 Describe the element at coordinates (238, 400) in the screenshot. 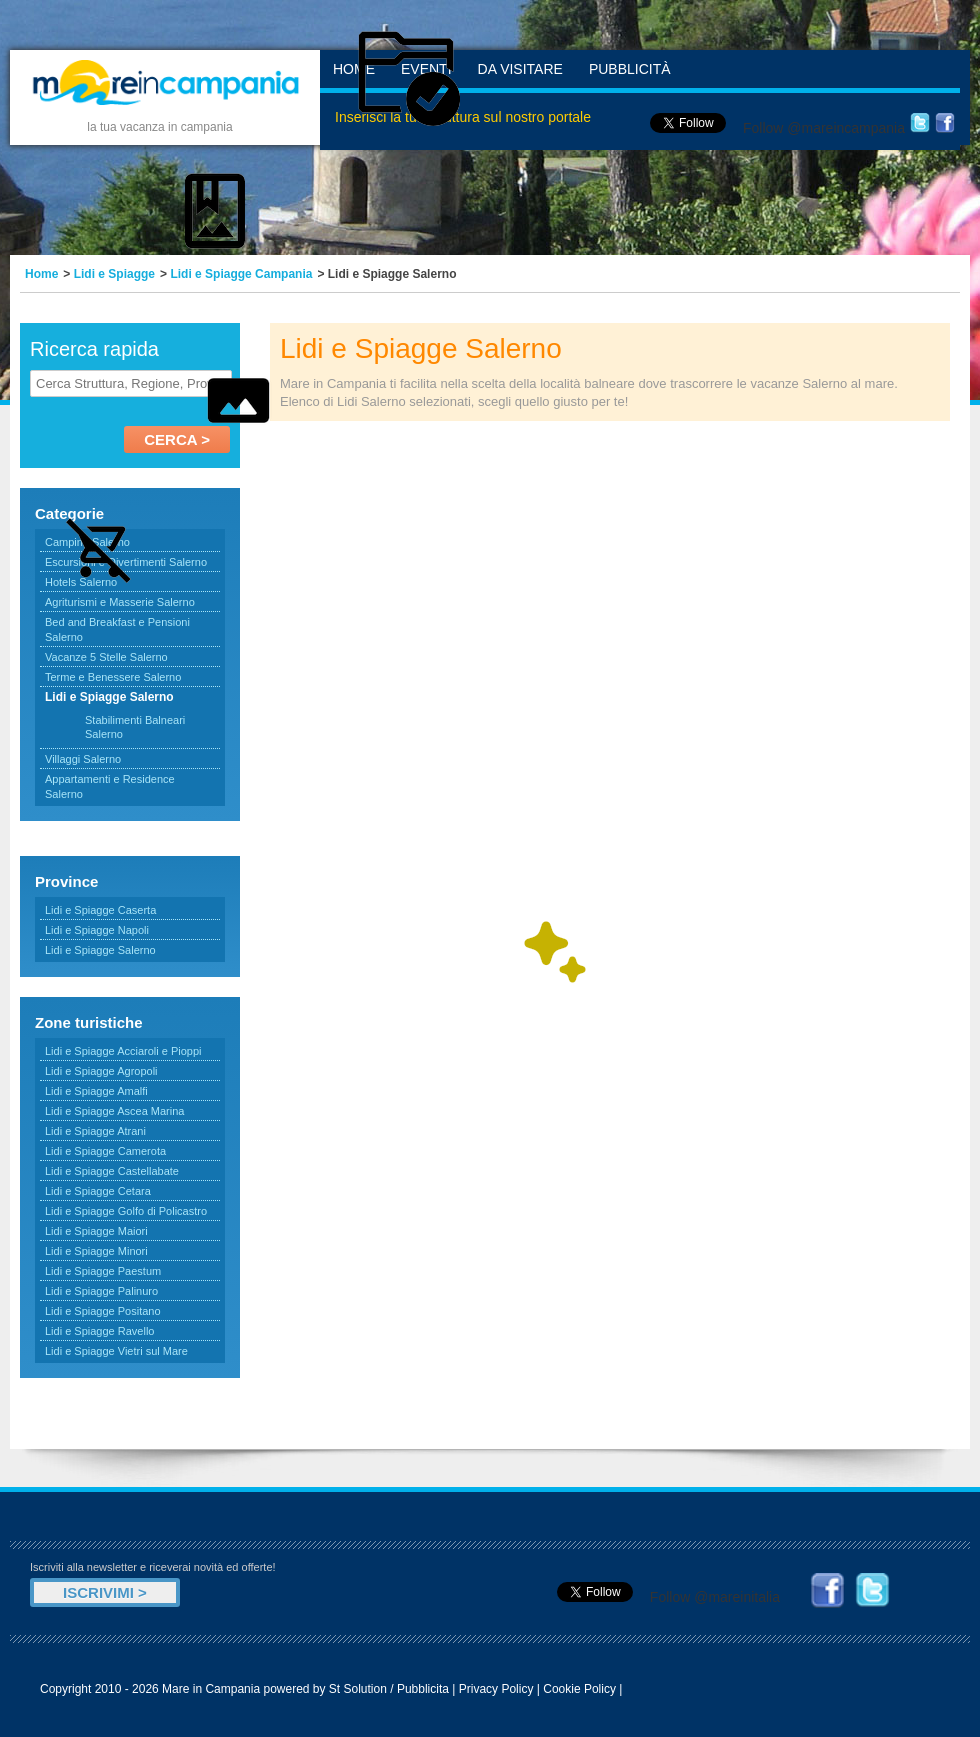

I see `view panoramic photos` at that location.